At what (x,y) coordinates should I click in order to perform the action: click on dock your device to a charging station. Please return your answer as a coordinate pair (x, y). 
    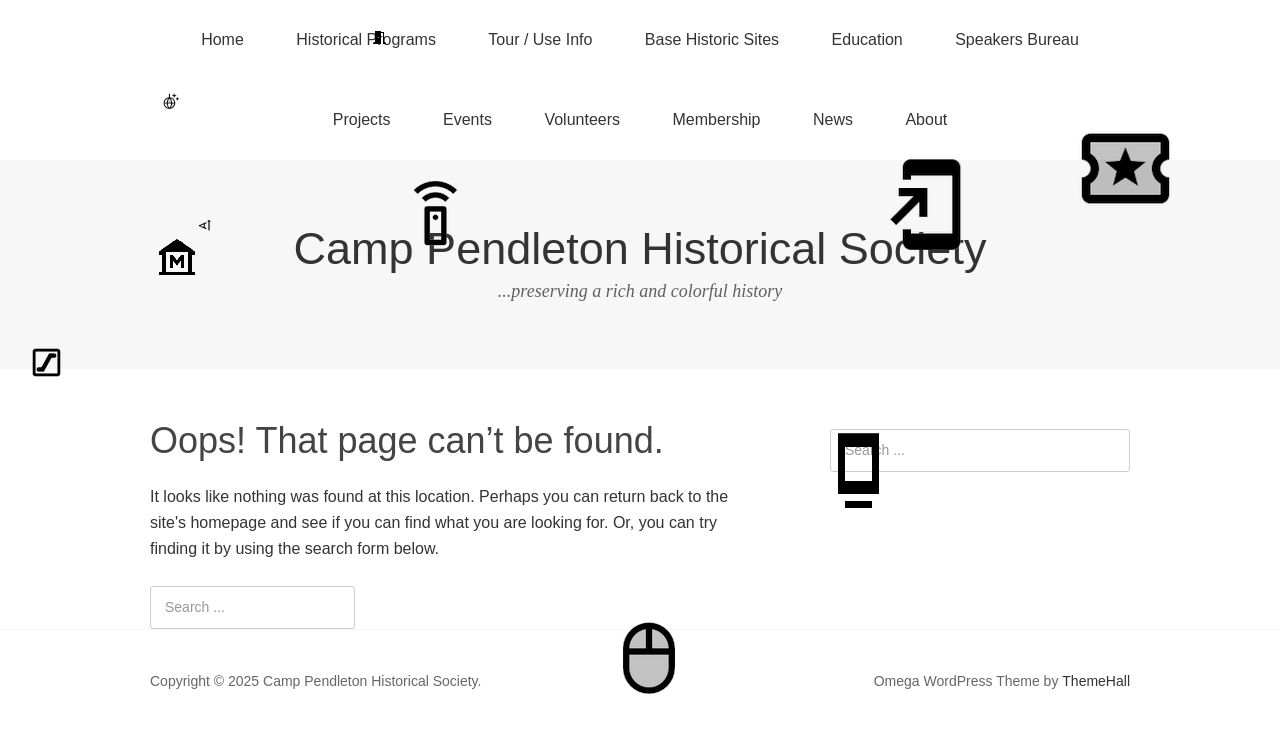
    Looking at the image, I should click on (858, 470).